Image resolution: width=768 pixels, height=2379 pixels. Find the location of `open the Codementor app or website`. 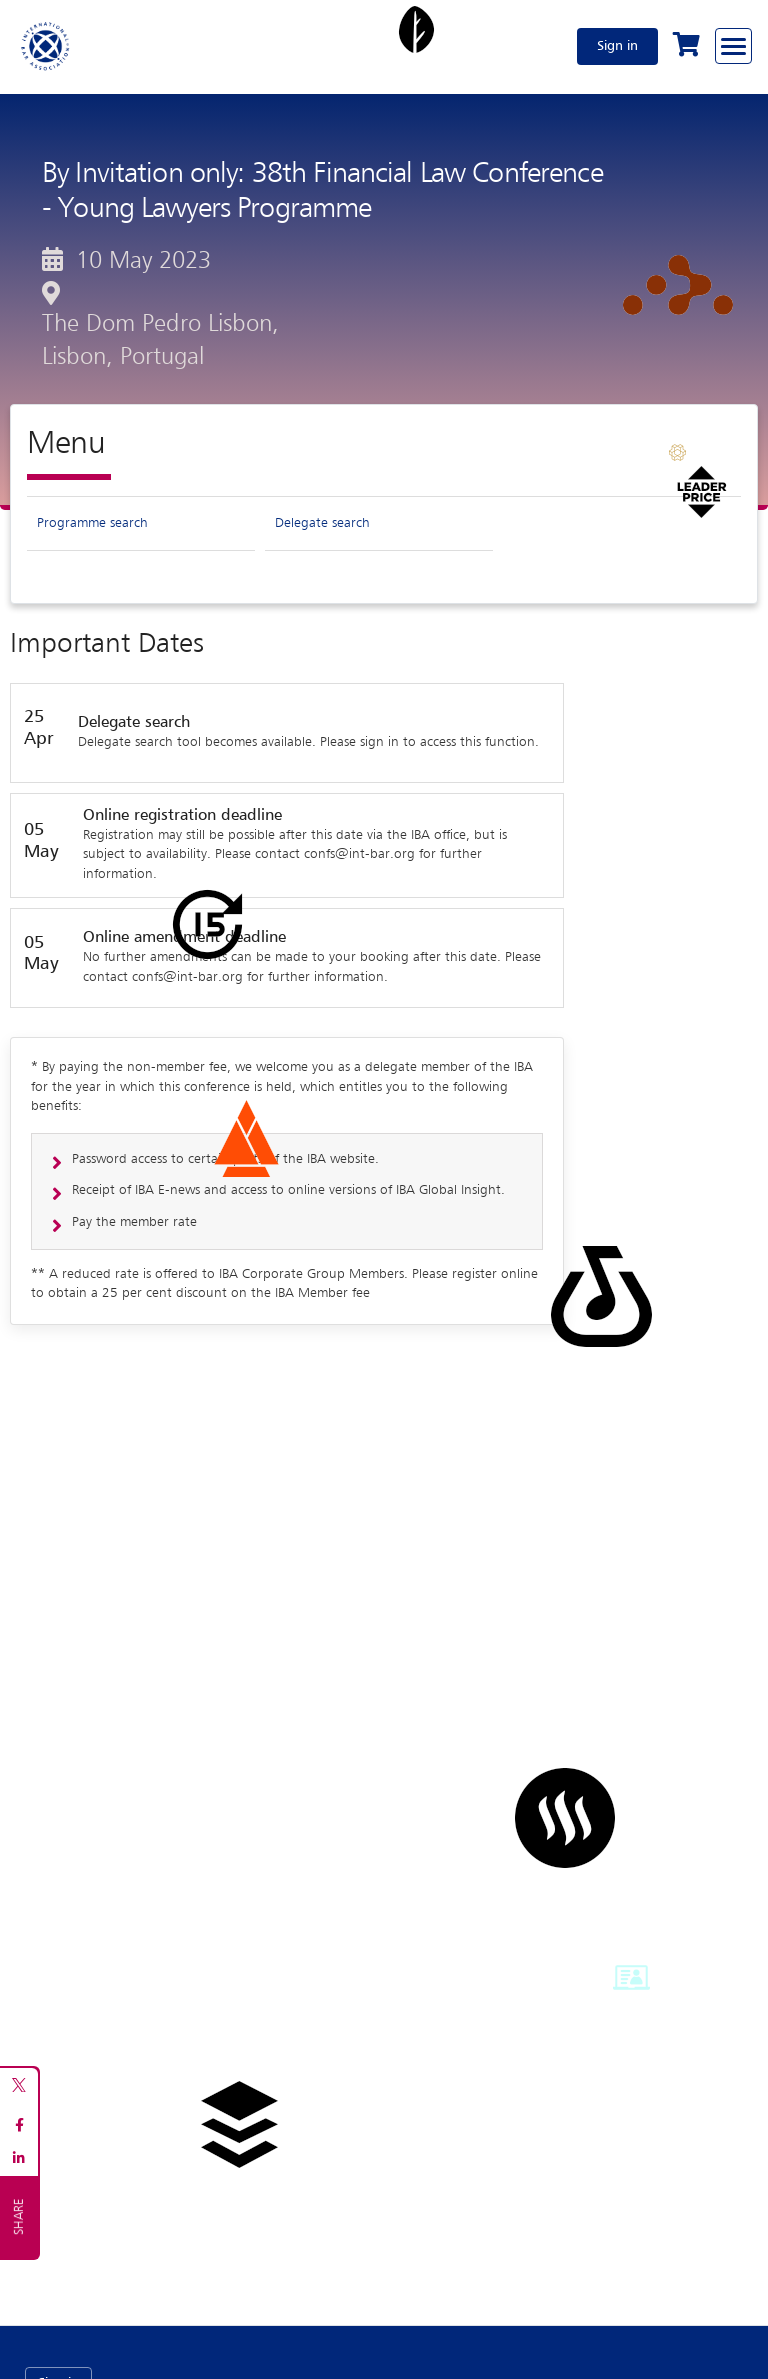

open the Codementor app or website is located at coordinates (631, 1977).